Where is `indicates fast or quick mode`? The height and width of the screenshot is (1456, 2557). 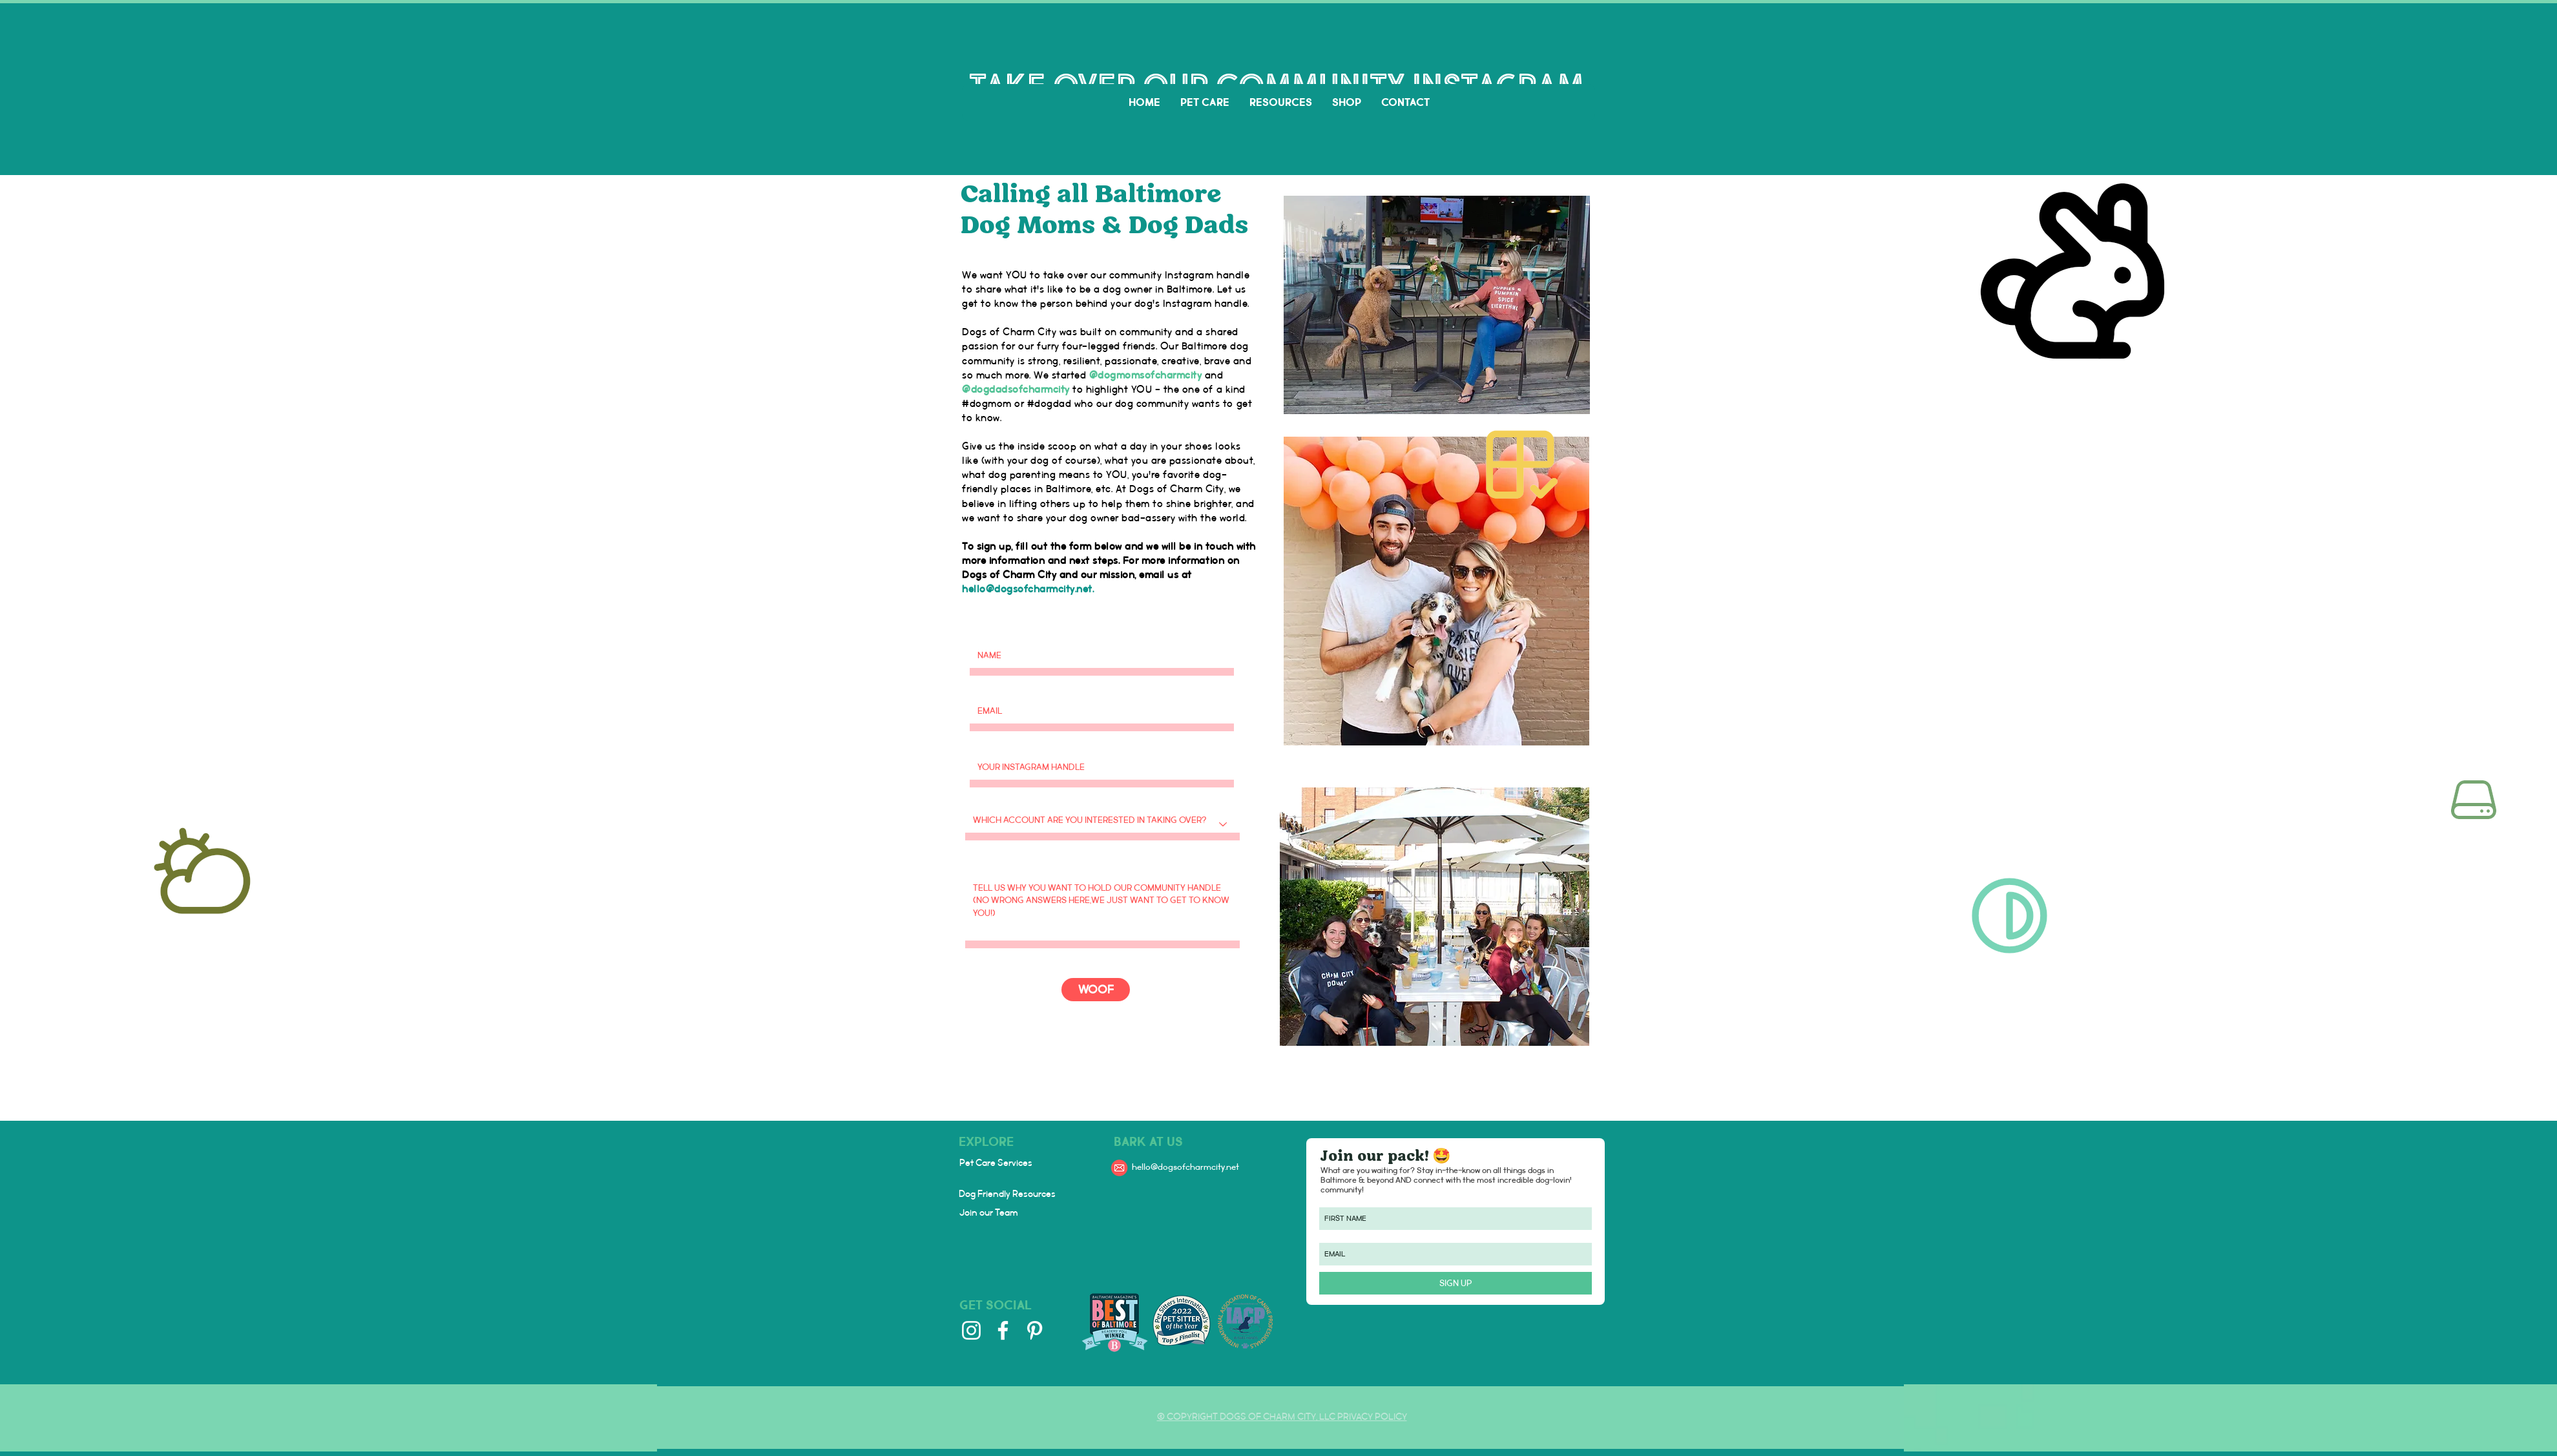
indicates fast or quick mode is located at coordinates (2072, 275).